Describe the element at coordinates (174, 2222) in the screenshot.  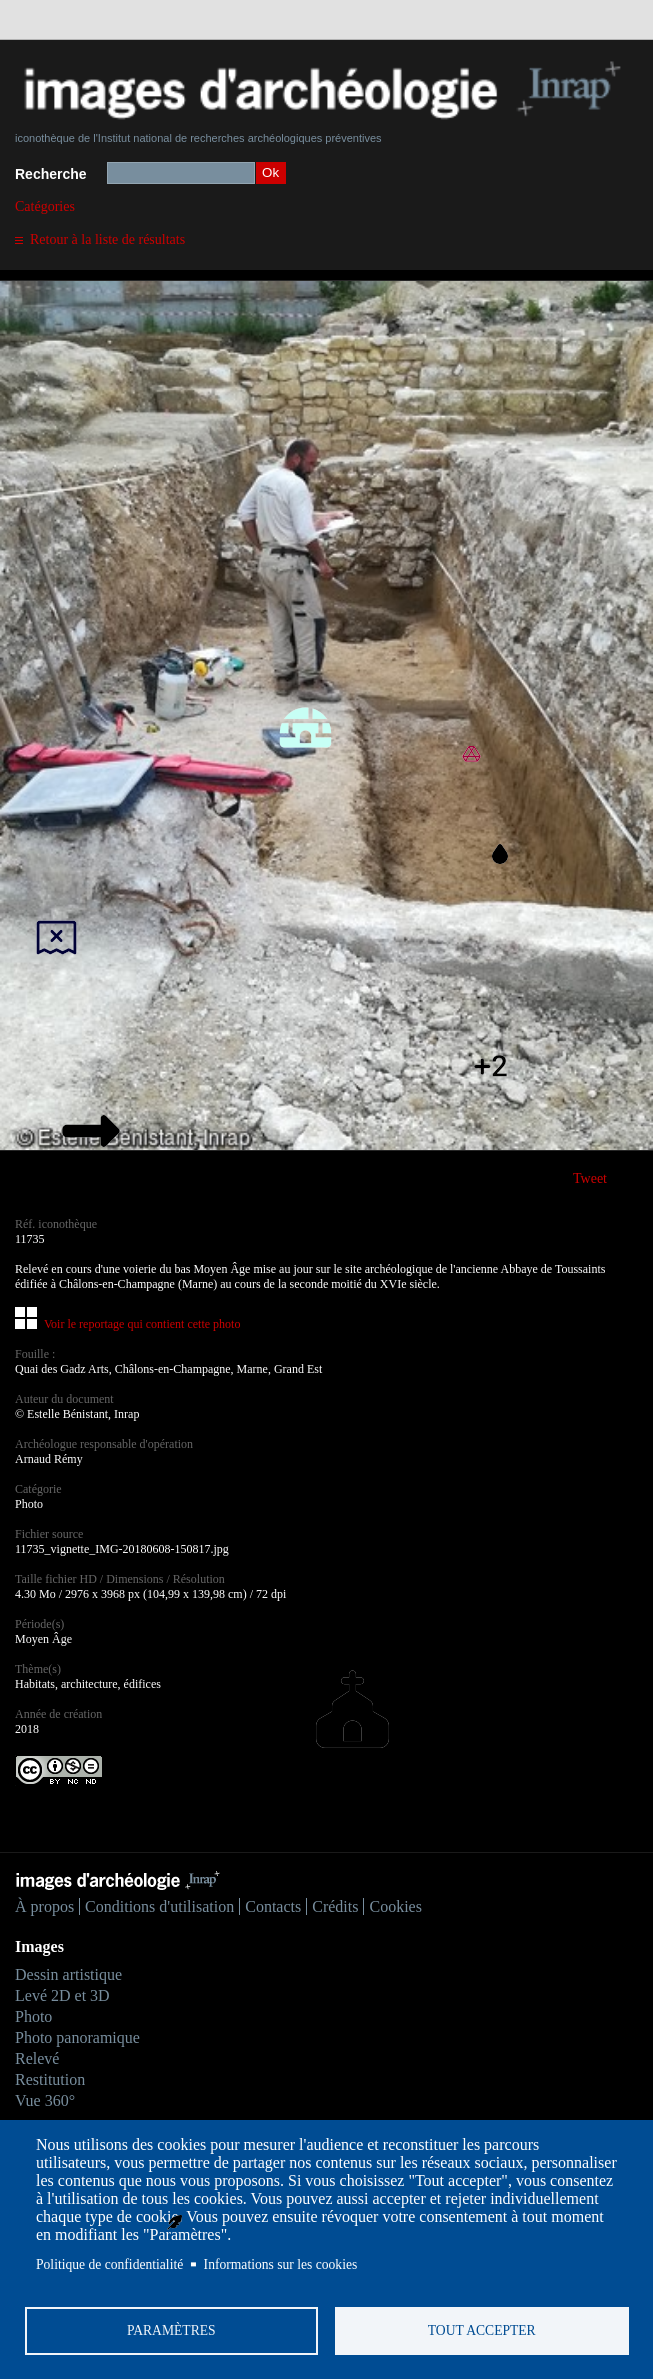
I see `compose a new message or note` at that location.